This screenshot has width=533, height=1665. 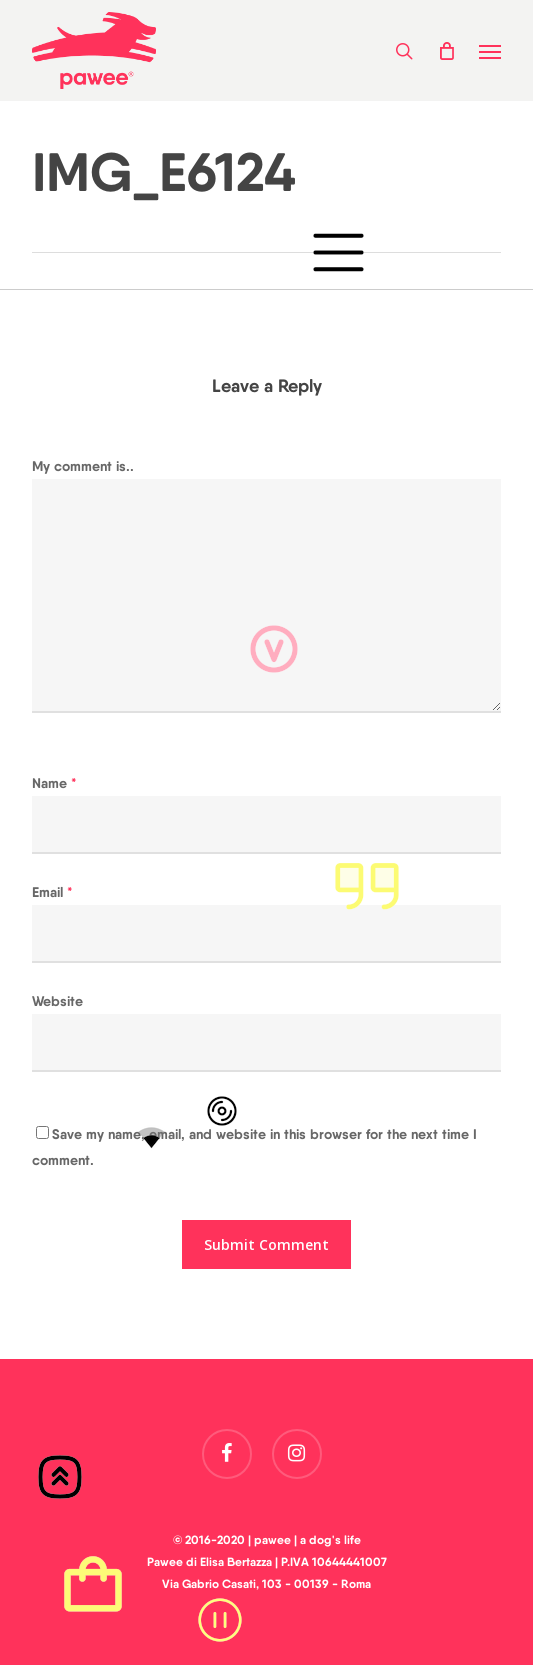 What do you see at coordinates (151, 1137) in the screenshot?
I see `indicates weak wifi signal strength` at bounding box center [151, 1137].